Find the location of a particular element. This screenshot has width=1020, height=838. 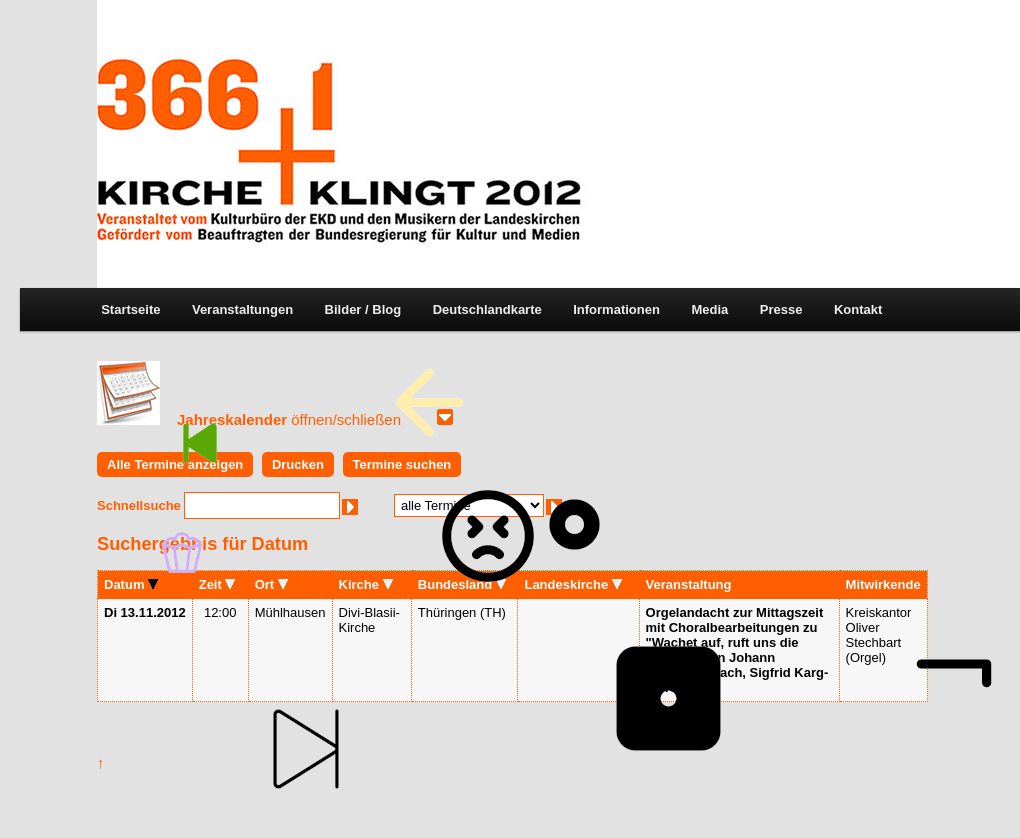

indicates a selected radio button option is located at coordinates (574, 524).